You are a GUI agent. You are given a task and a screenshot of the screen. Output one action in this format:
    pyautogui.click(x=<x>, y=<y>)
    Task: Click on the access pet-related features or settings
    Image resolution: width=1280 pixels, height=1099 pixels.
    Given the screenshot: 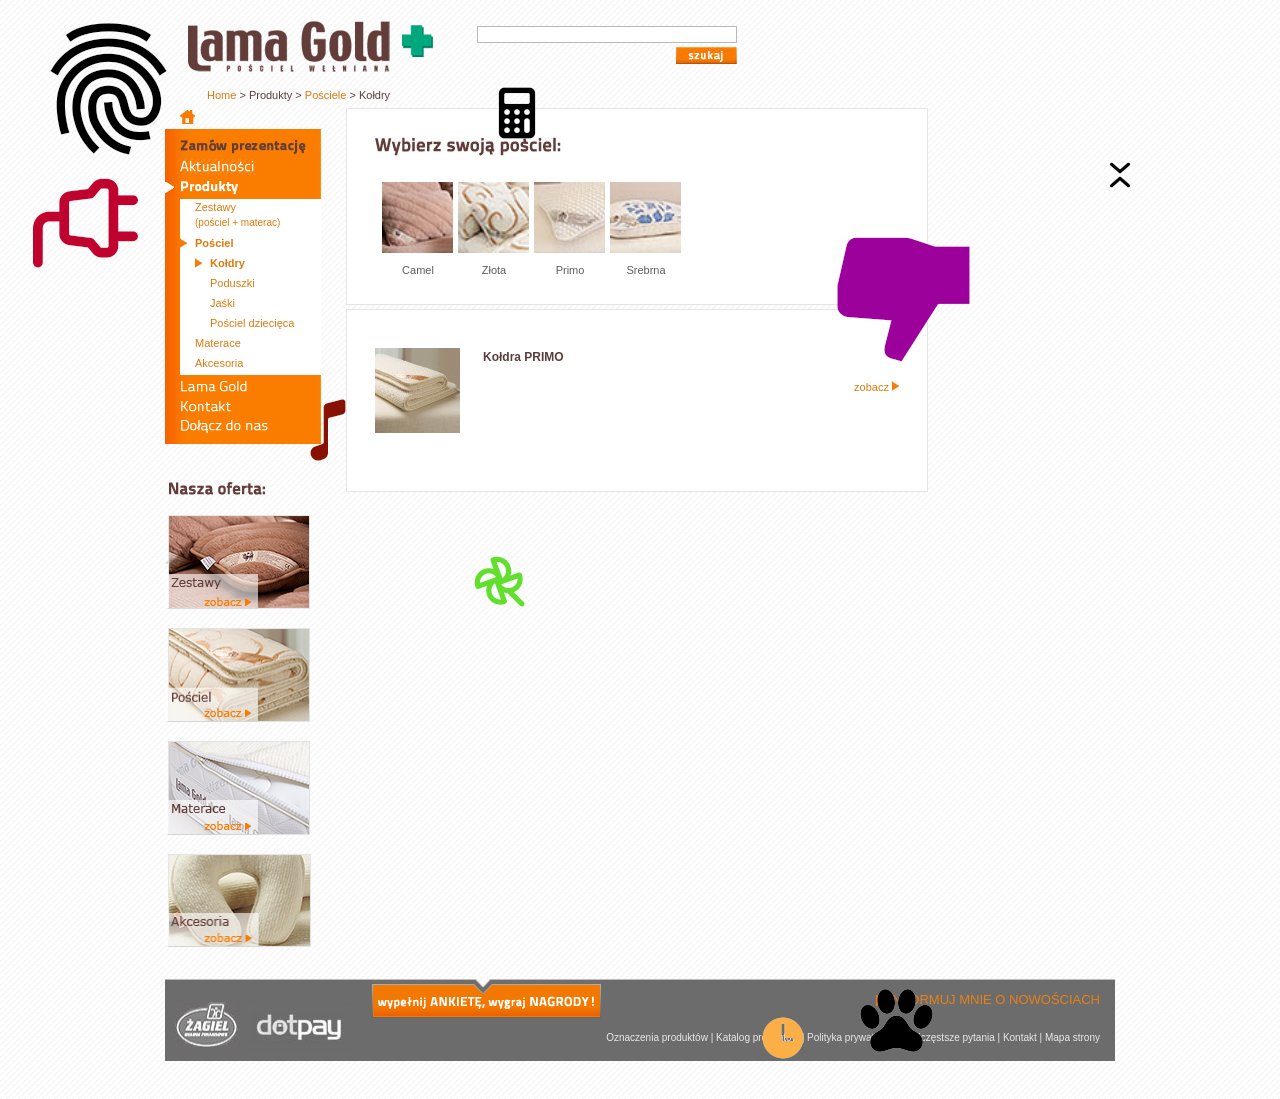 What is the action you would take?
    pyautogui.click(x=896, y=1020)
    